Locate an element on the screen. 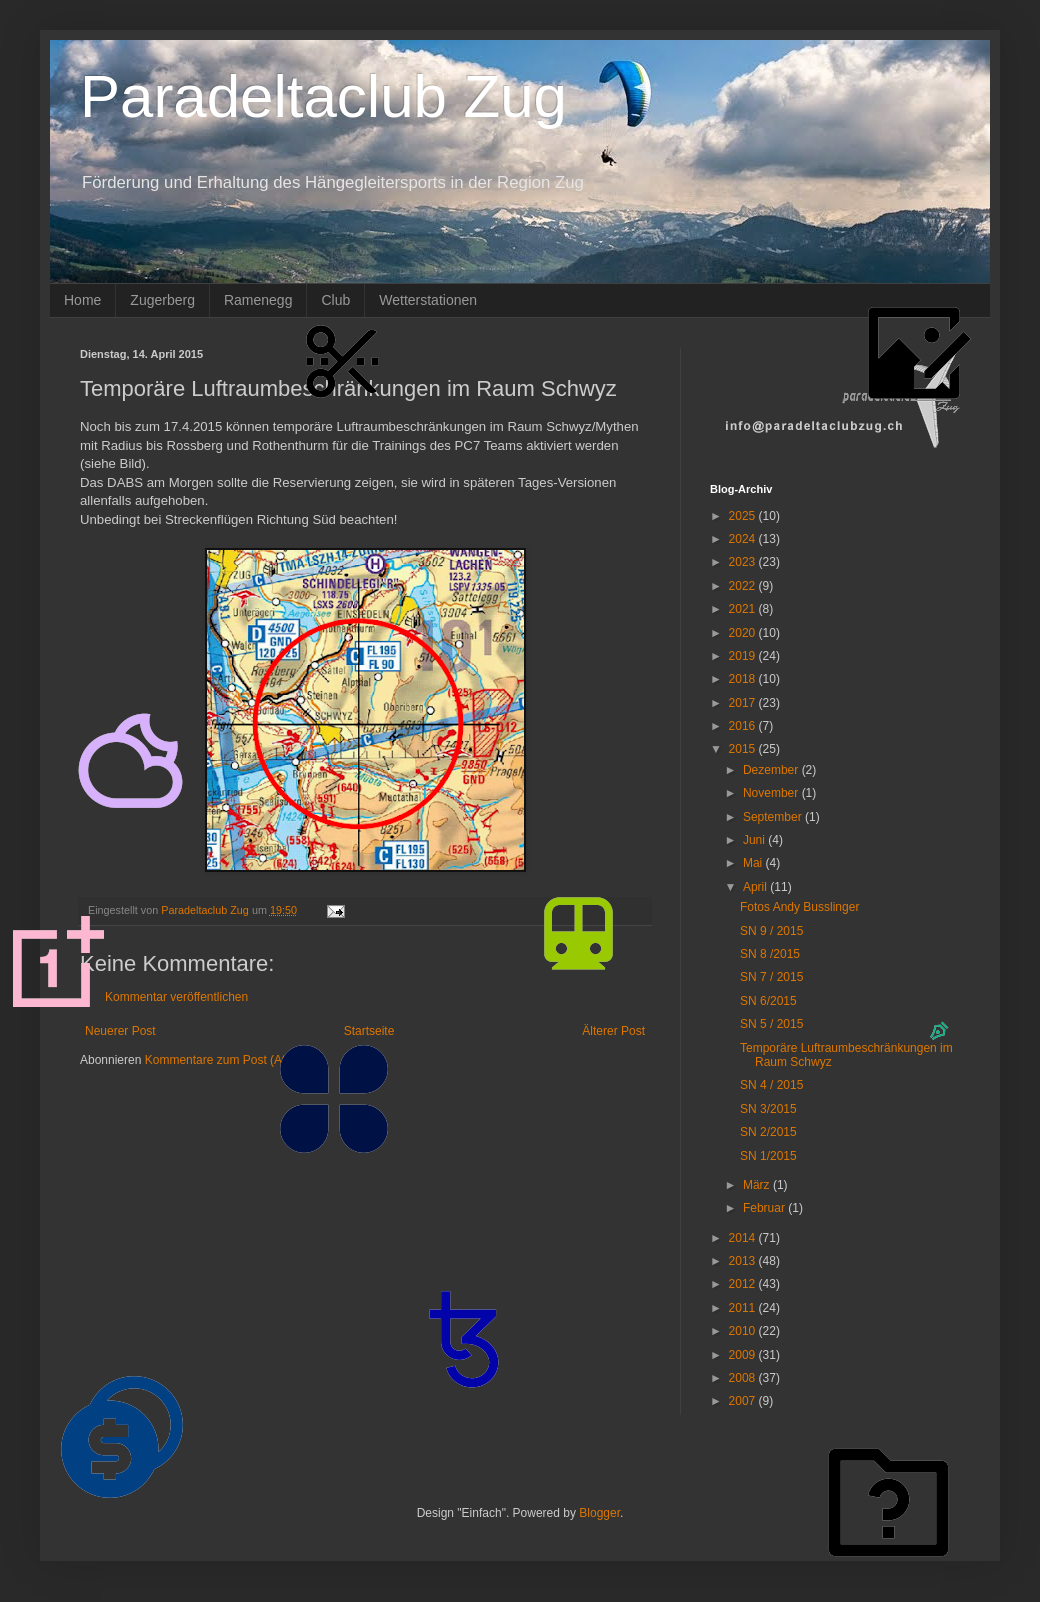 The image size is (1040, 1602). access drawing or illustration tools is located at coordinates (938, 1031).